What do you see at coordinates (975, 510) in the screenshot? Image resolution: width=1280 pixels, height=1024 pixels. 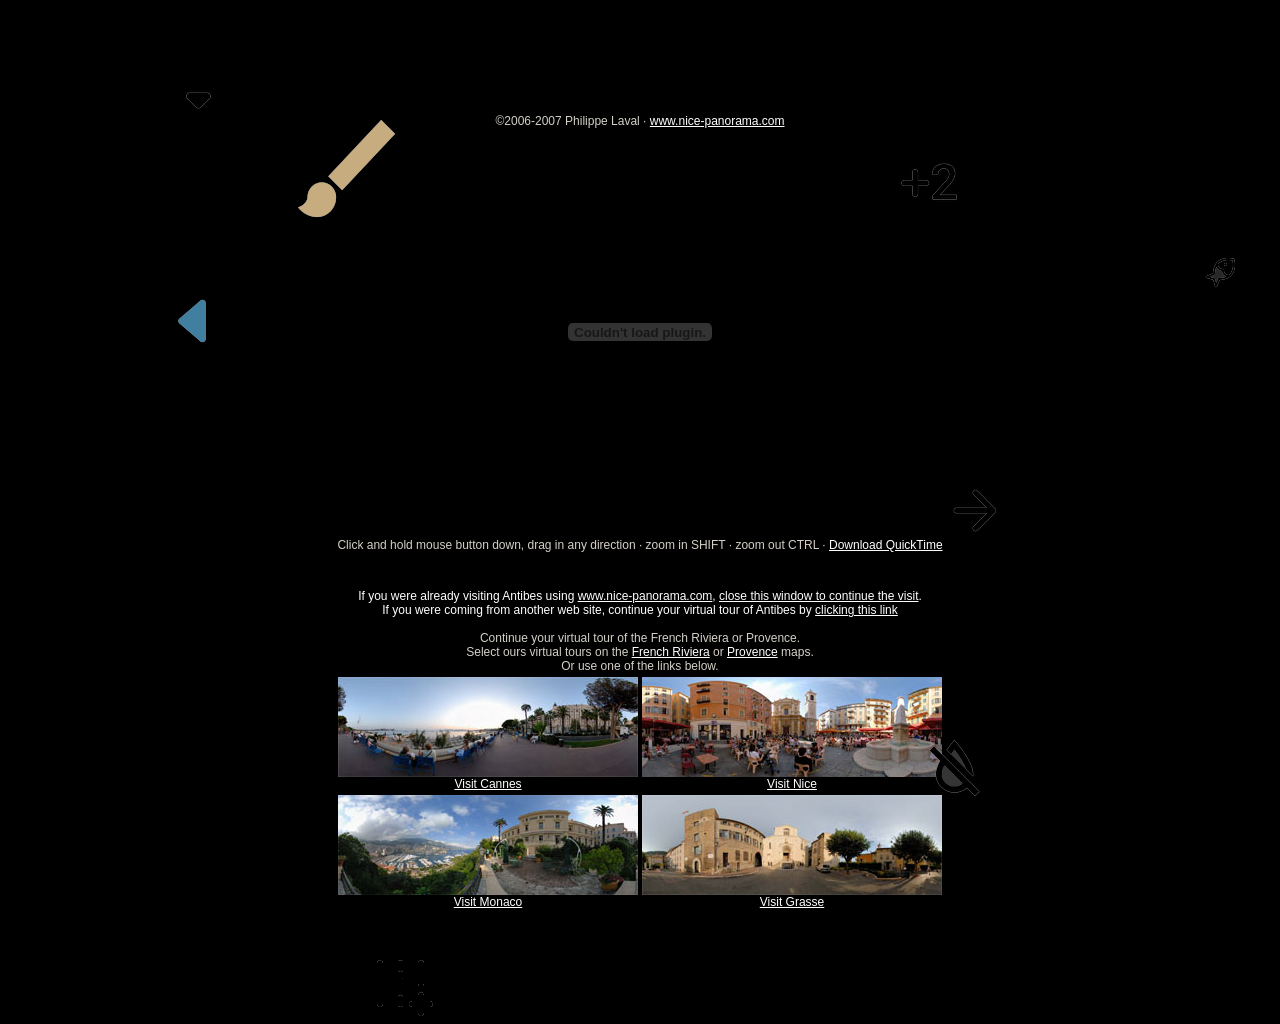 I see `navigate to the next page or step` at bounding box center [975, 510].